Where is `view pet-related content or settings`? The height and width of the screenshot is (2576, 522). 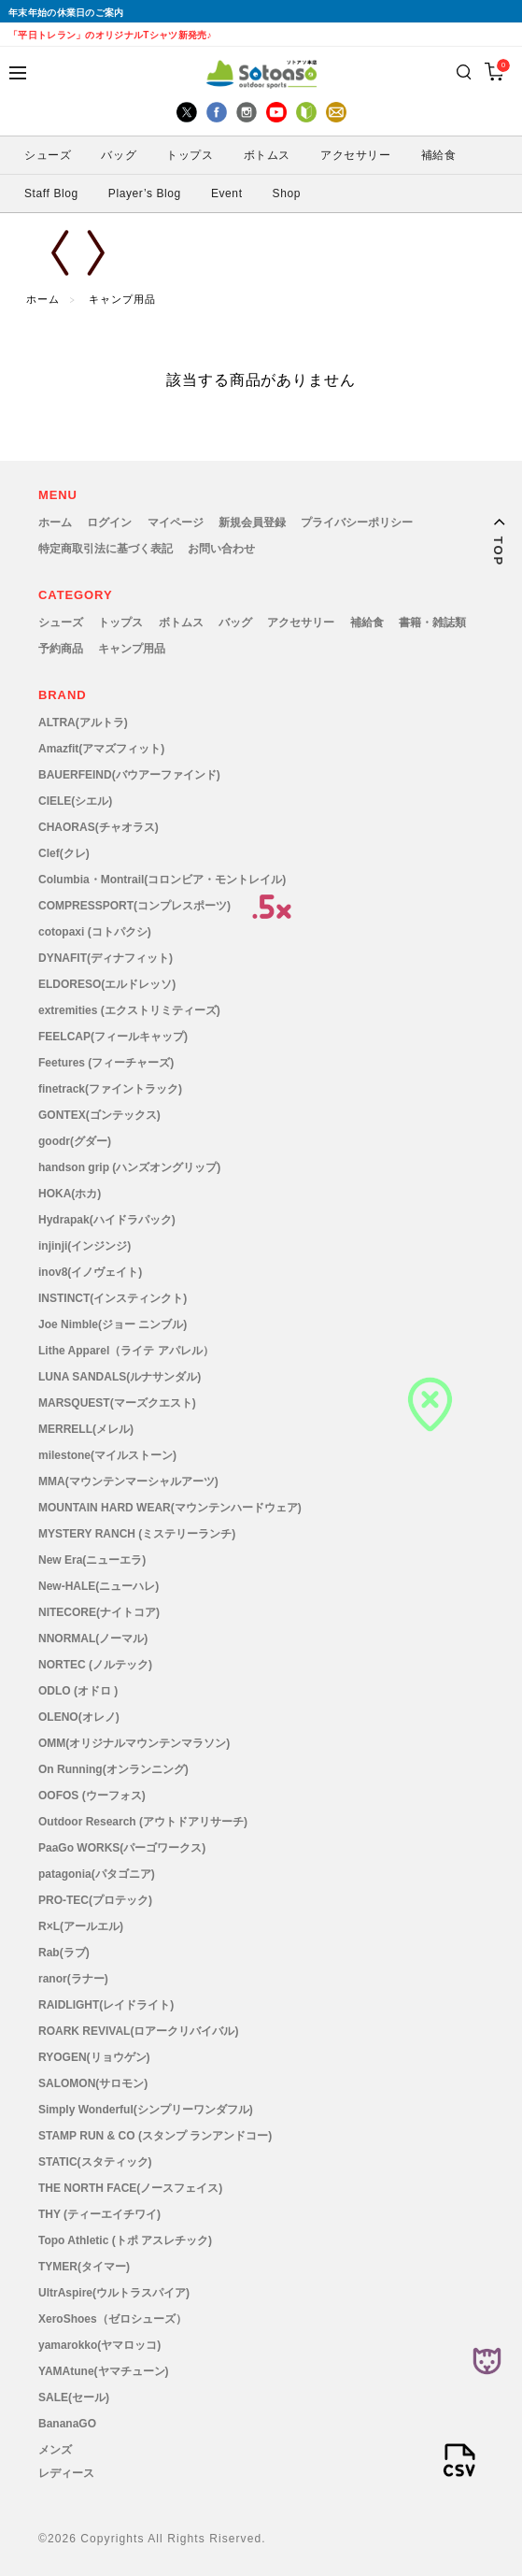
view pet-related content or settings is located at coordinates (487, 2360).